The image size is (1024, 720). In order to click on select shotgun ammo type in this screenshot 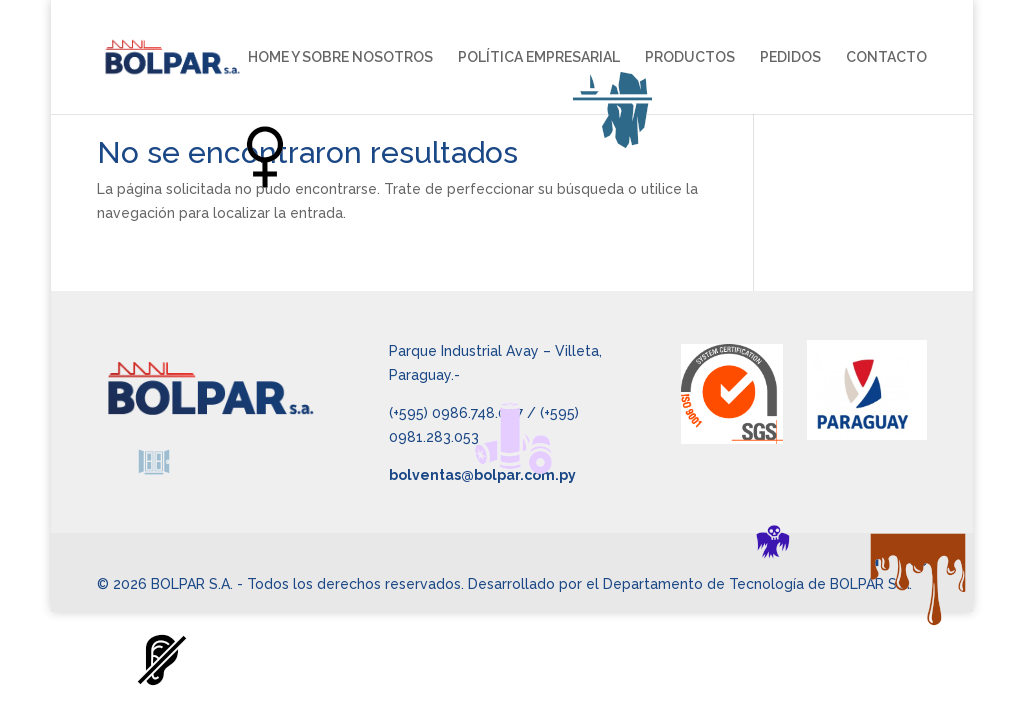, I will do `click(513, 438)`.